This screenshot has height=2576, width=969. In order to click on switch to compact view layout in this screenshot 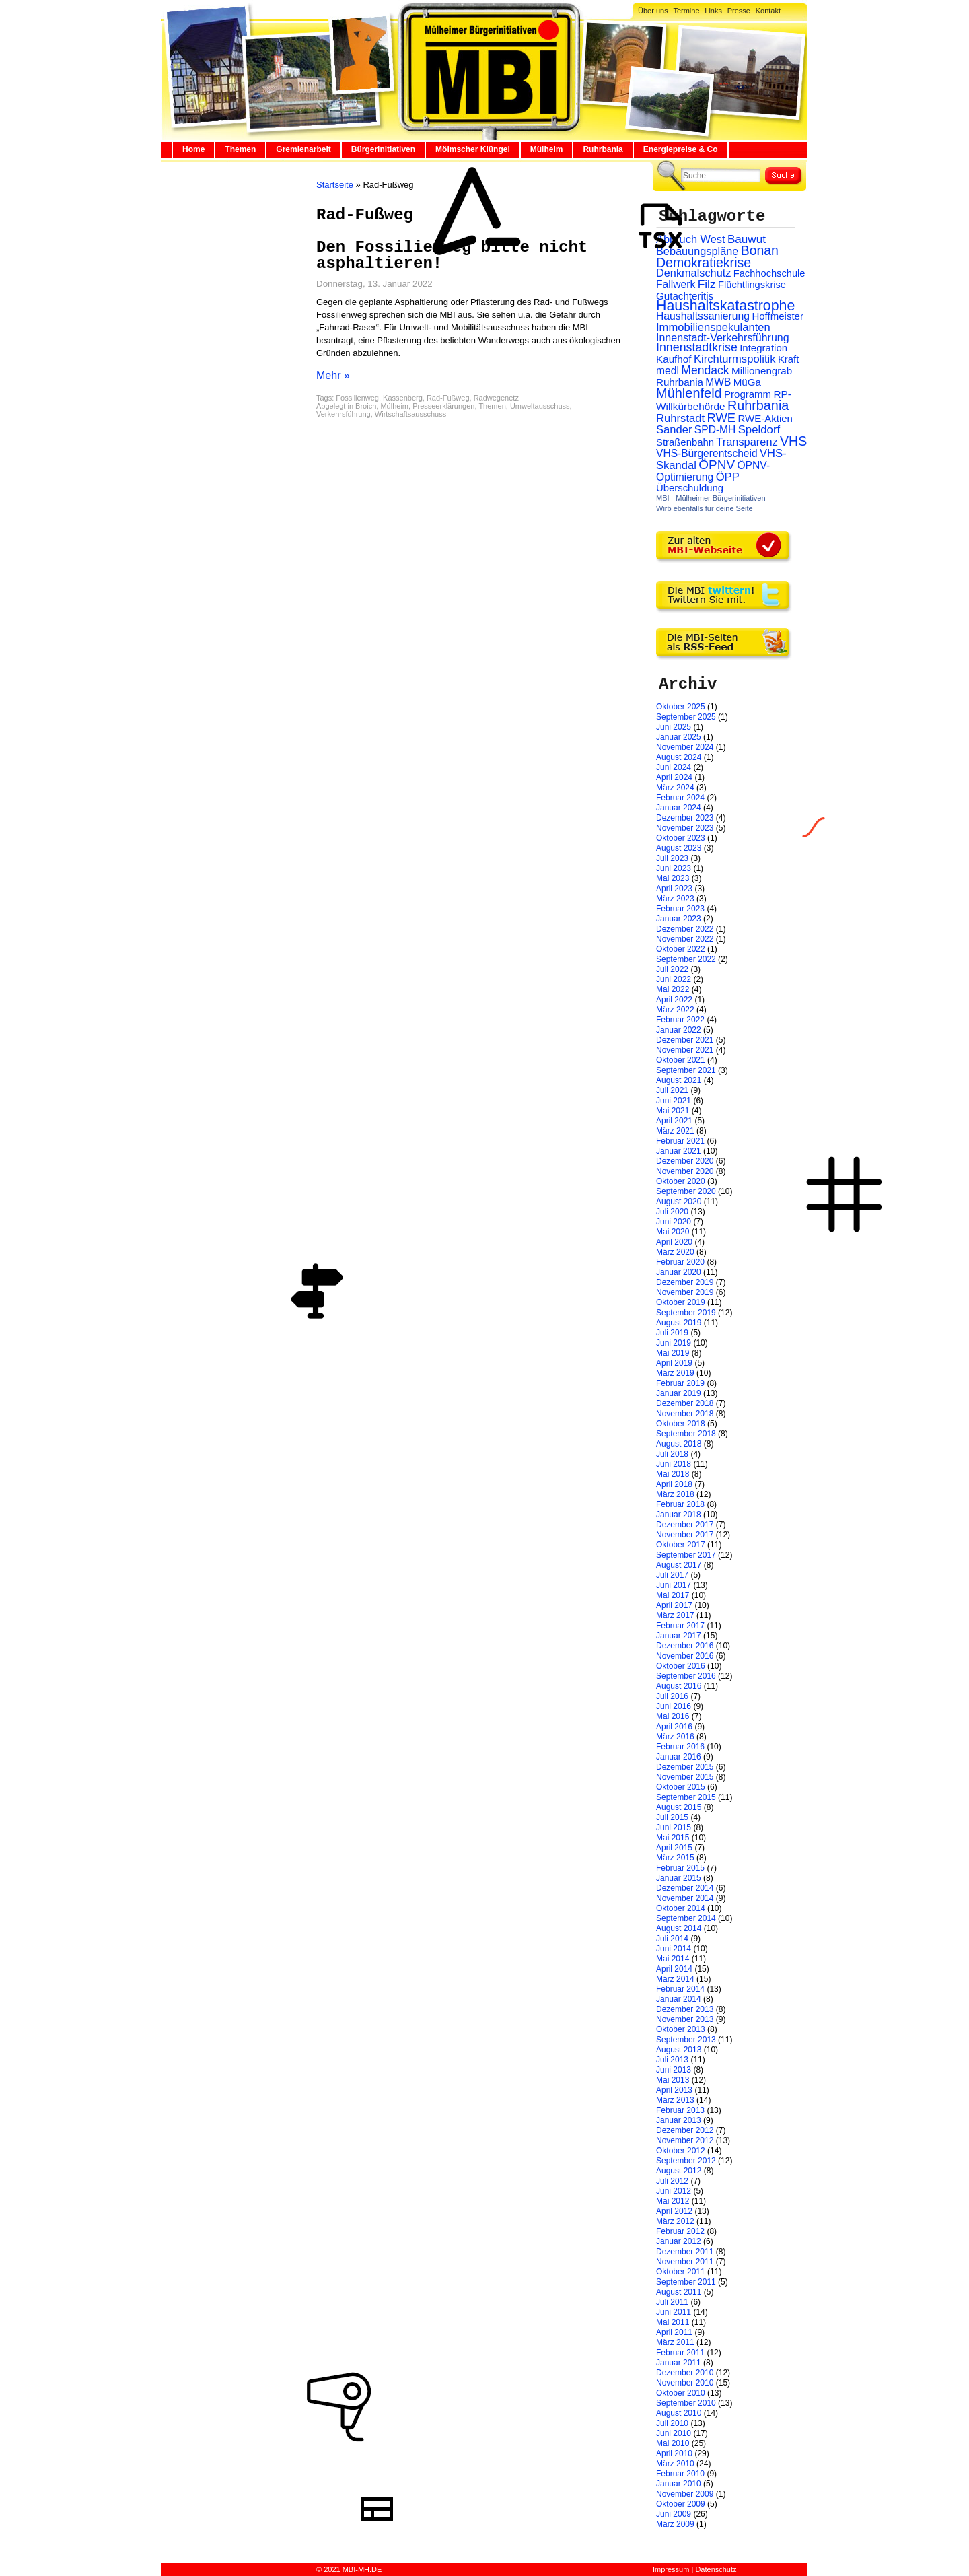, I will do `click(376, 2509)`.